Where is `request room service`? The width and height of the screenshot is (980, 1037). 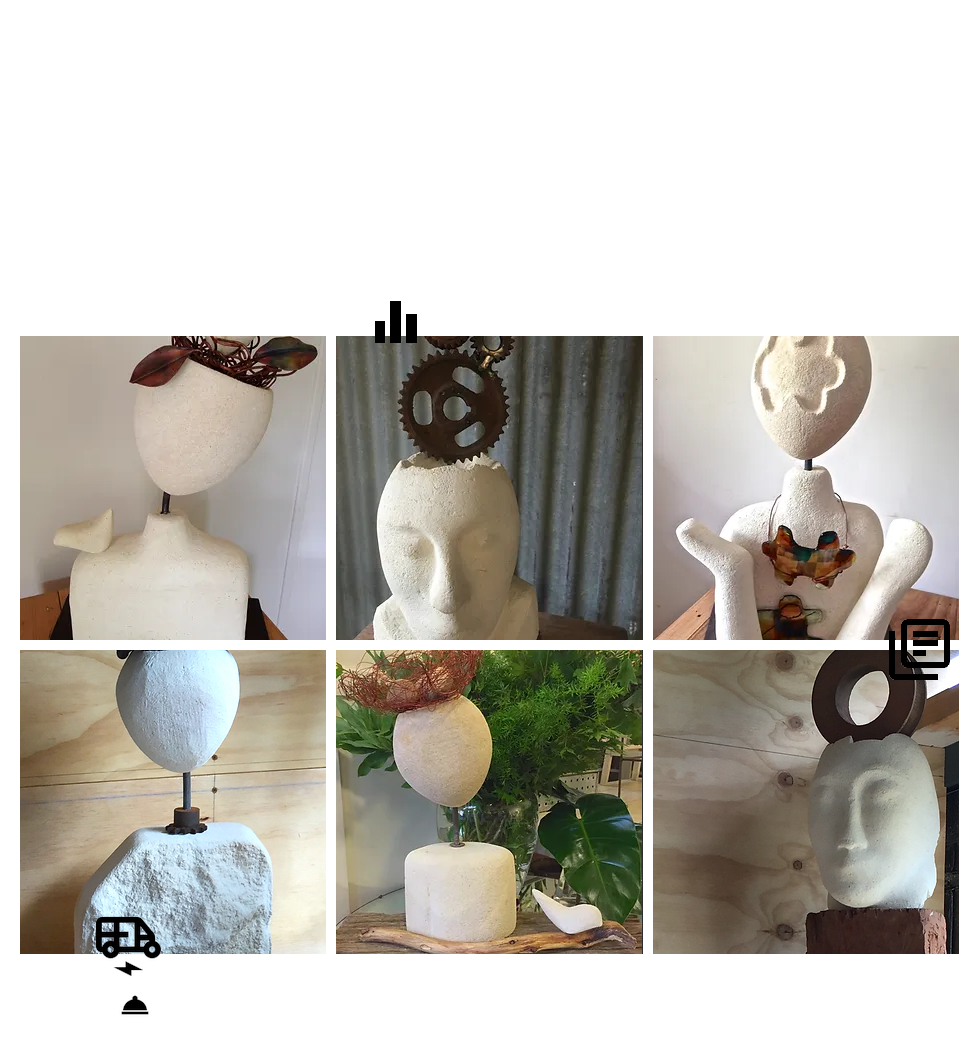
request room service is located at coordinates (135, 1005).